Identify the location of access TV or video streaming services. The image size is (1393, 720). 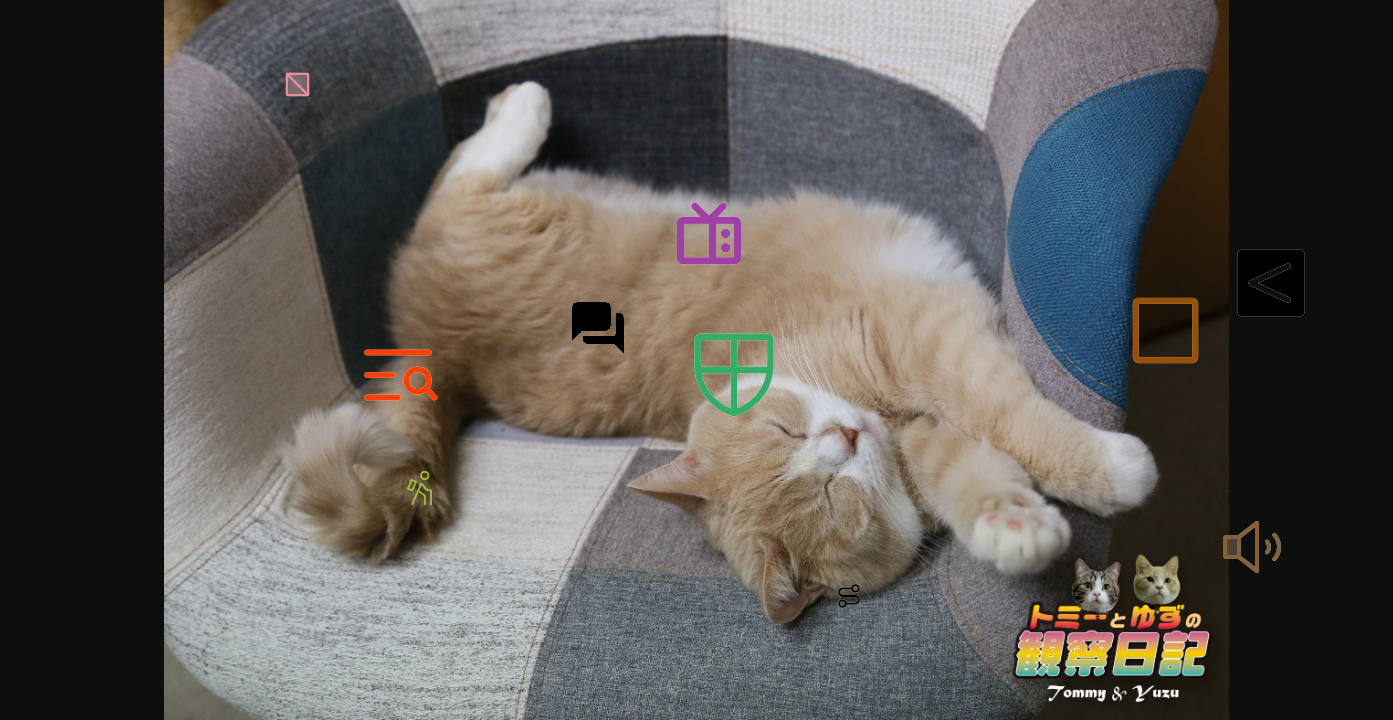
(709, 237).